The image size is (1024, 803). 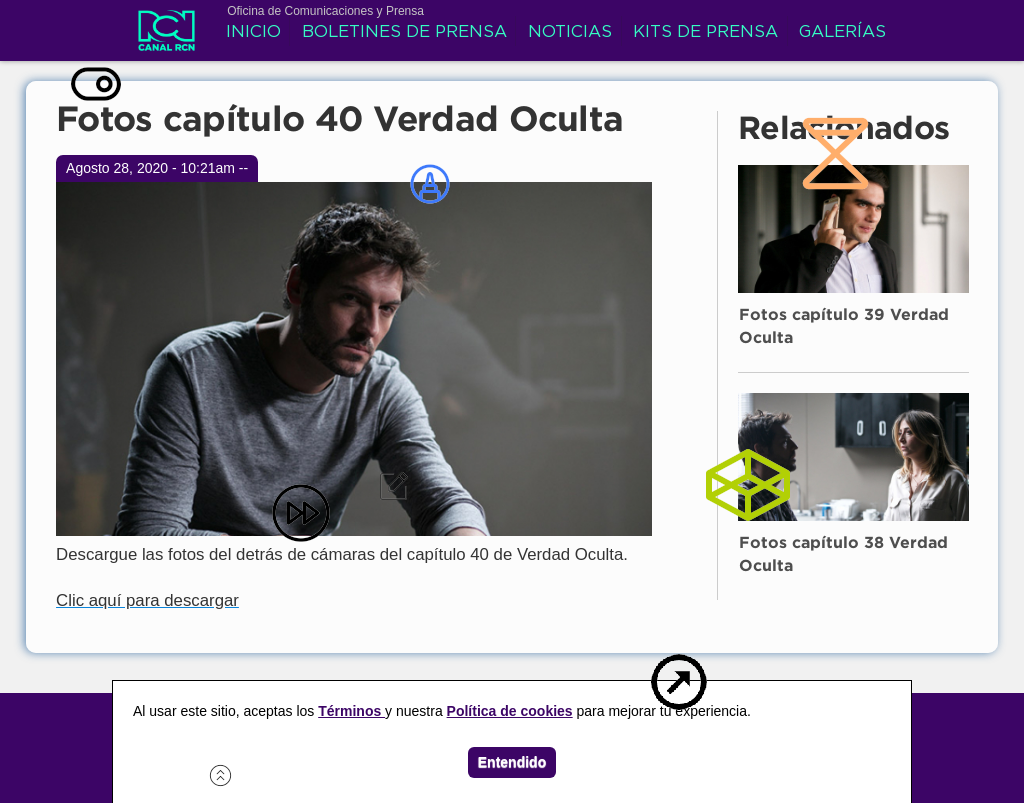 I want to click on open CodePen profile or projects, so click(x=748, y=485).